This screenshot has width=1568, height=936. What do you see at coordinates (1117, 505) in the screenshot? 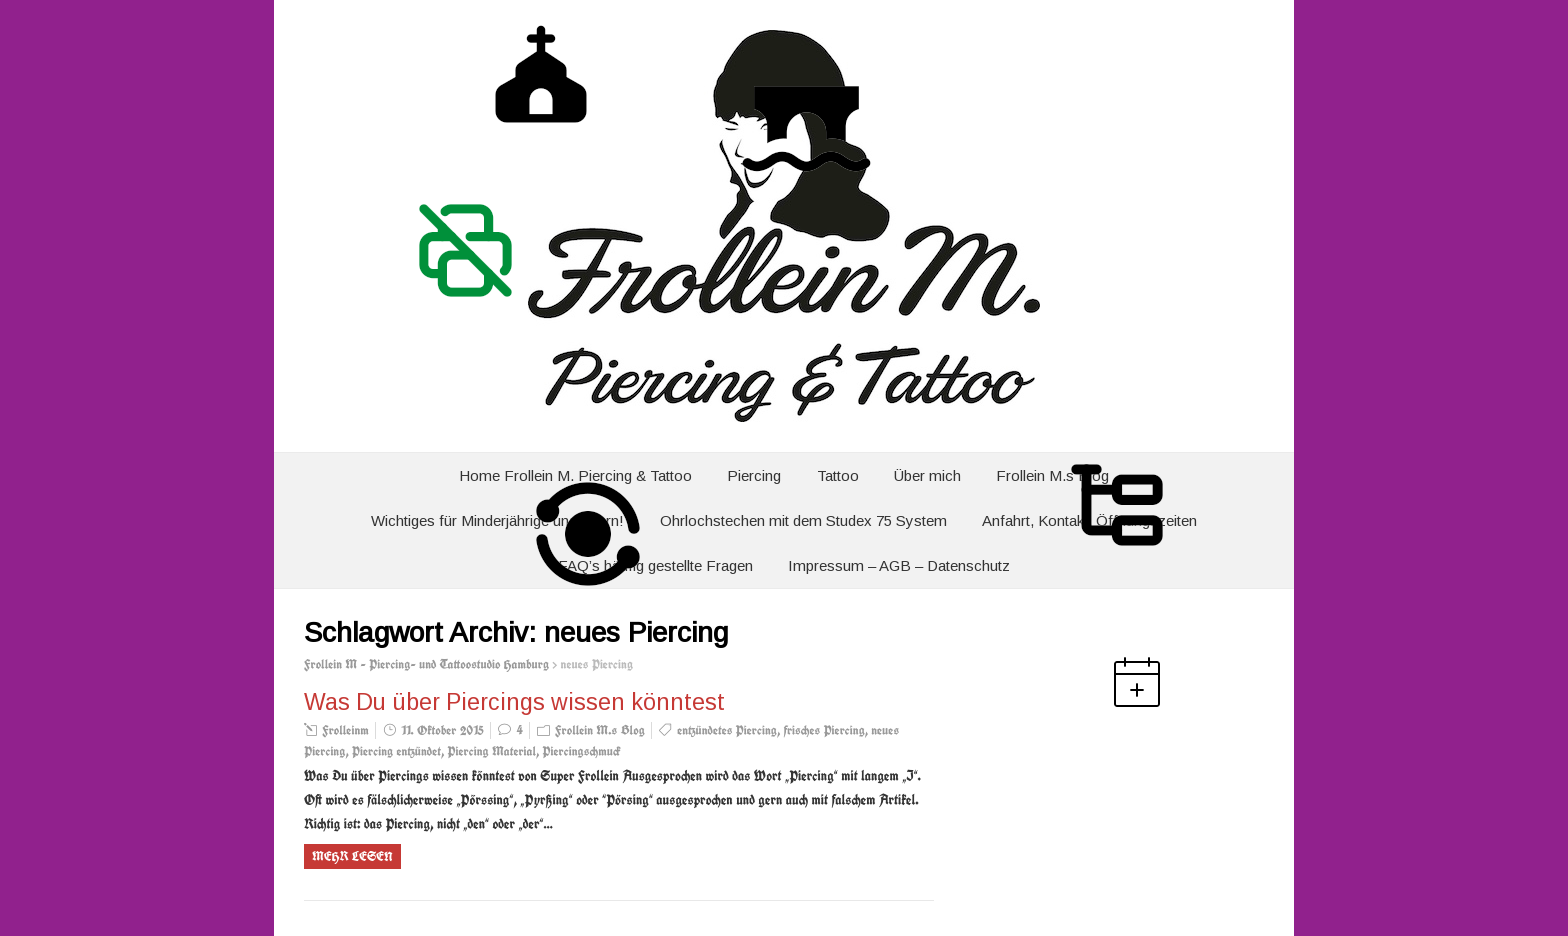
I see `view subtasks within a project` at bounding box center [1117, 505].